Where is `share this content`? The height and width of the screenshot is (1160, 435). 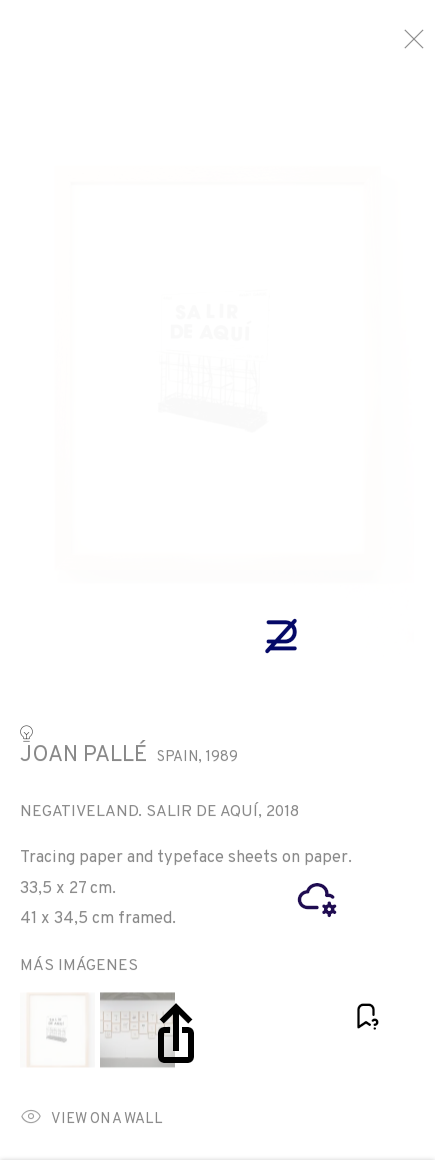
share this content is located at coordinates (176, 1033).